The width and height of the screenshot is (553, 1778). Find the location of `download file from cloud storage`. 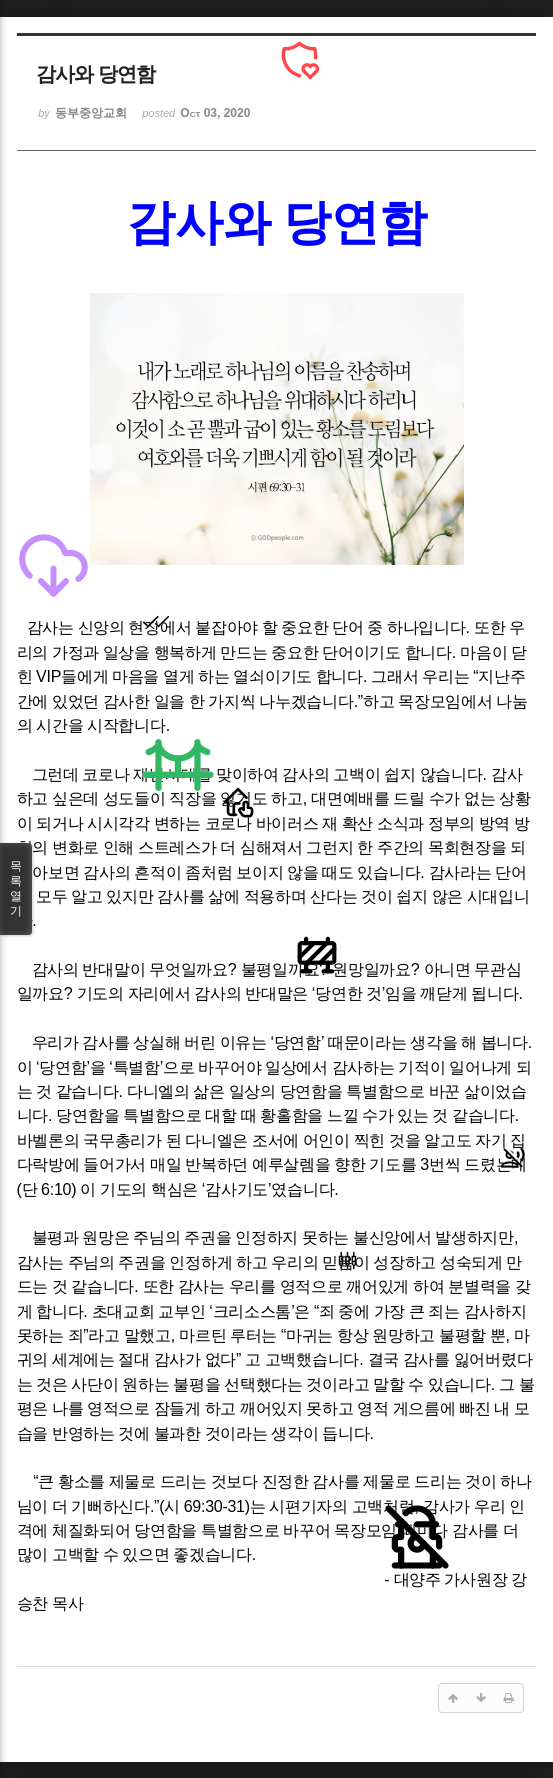

download file from cloud storage is located at coordinates (53, 565).